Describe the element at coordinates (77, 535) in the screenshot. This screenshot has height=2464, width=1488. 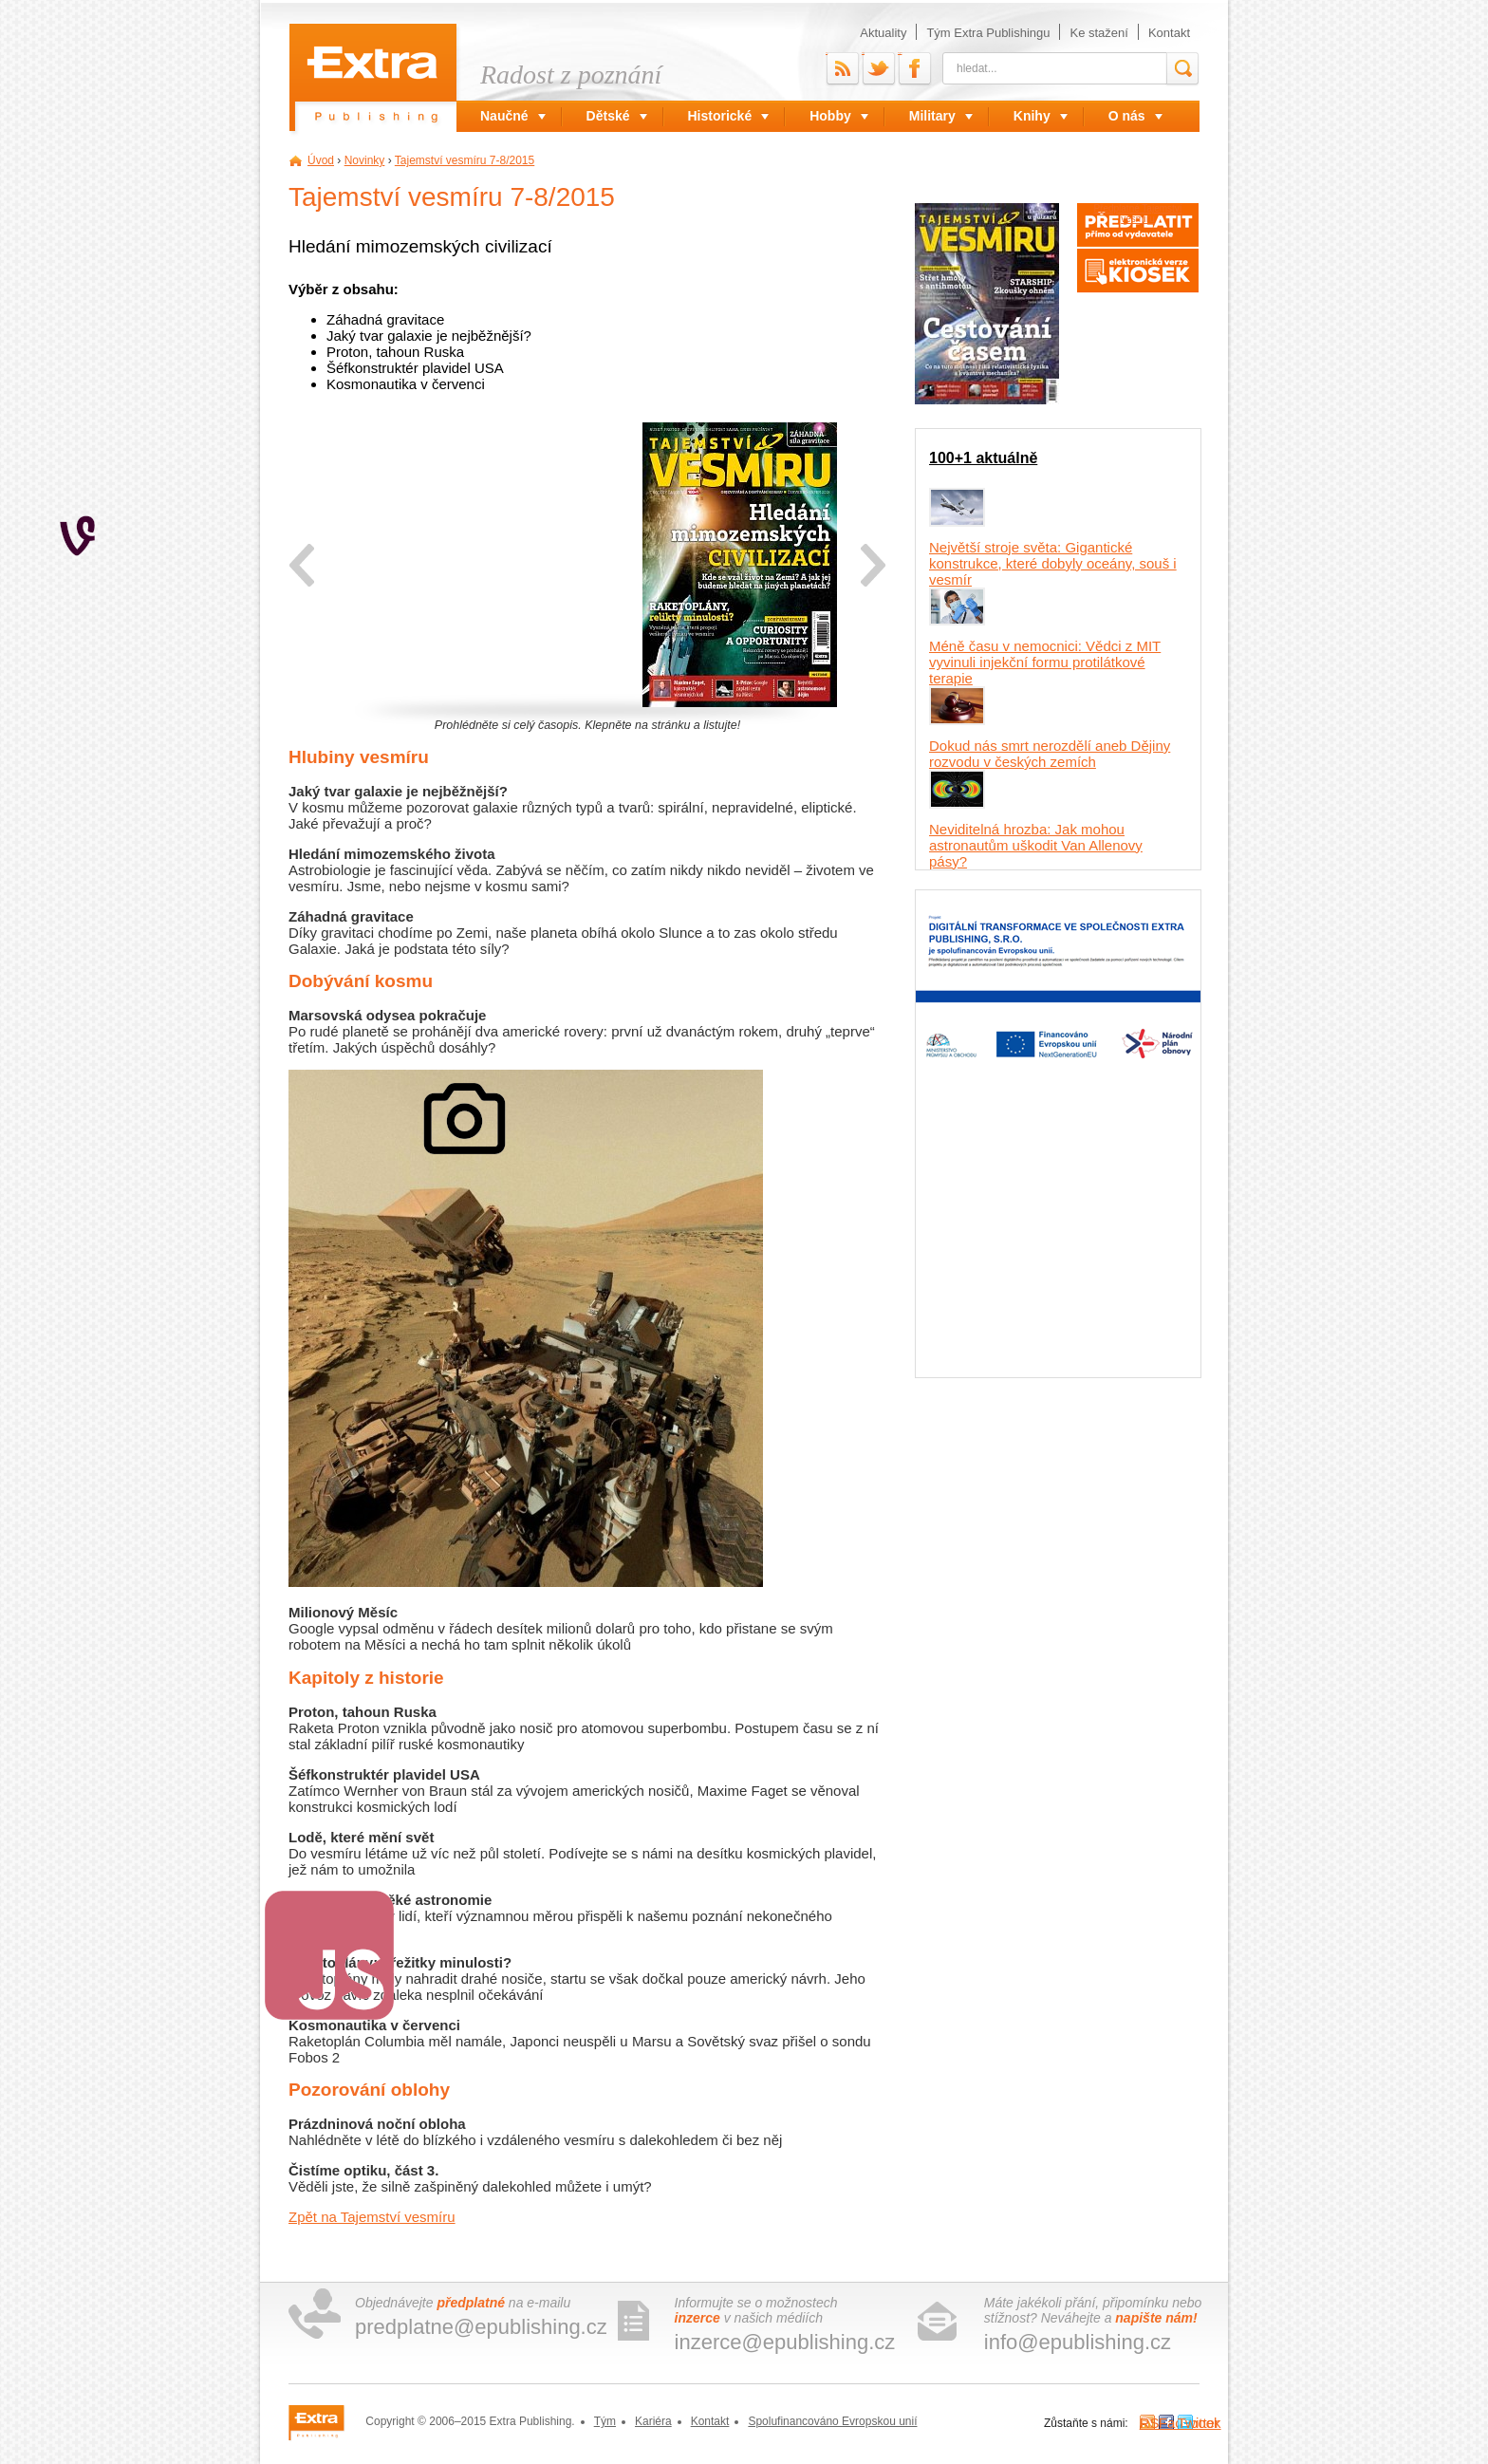
I see `vine app logo` at that location.